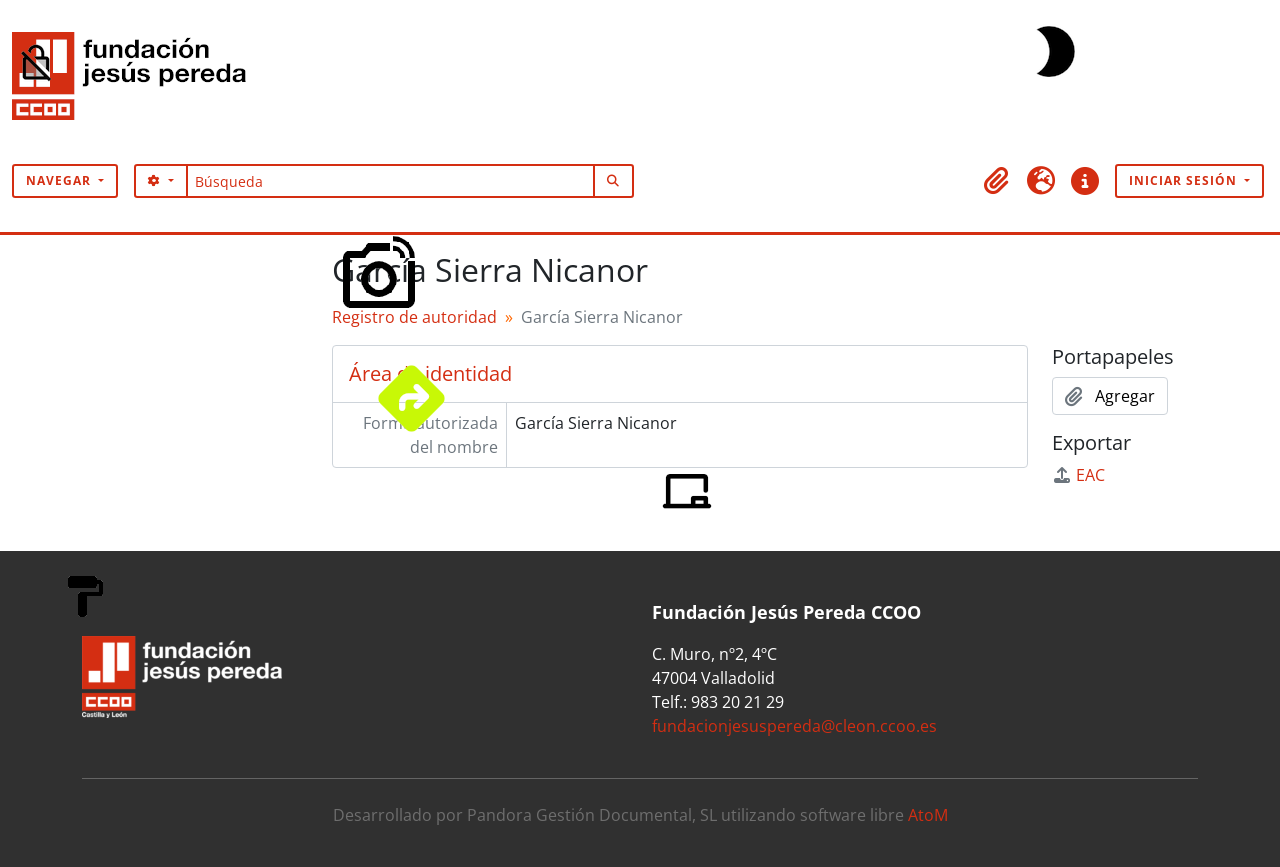 The width and height of the screenshot is (1280, 867). I want to click on apply formatting style to selected content, so click(84, 596).